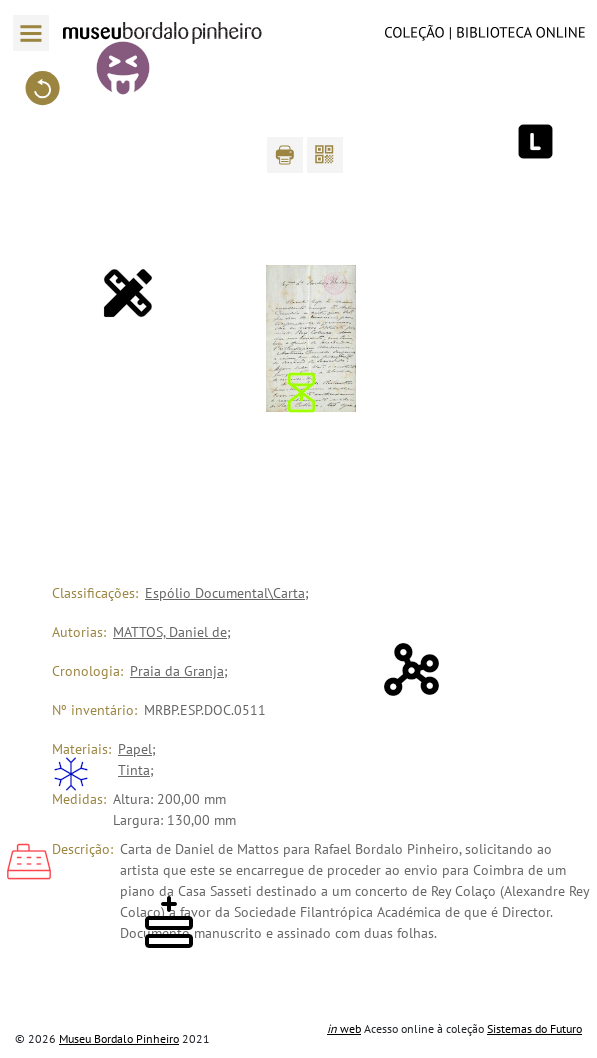 The width and height of the screenshot is (597, 1058). I want to click on activate cooling or air conditioning mode, so click(71, 774).